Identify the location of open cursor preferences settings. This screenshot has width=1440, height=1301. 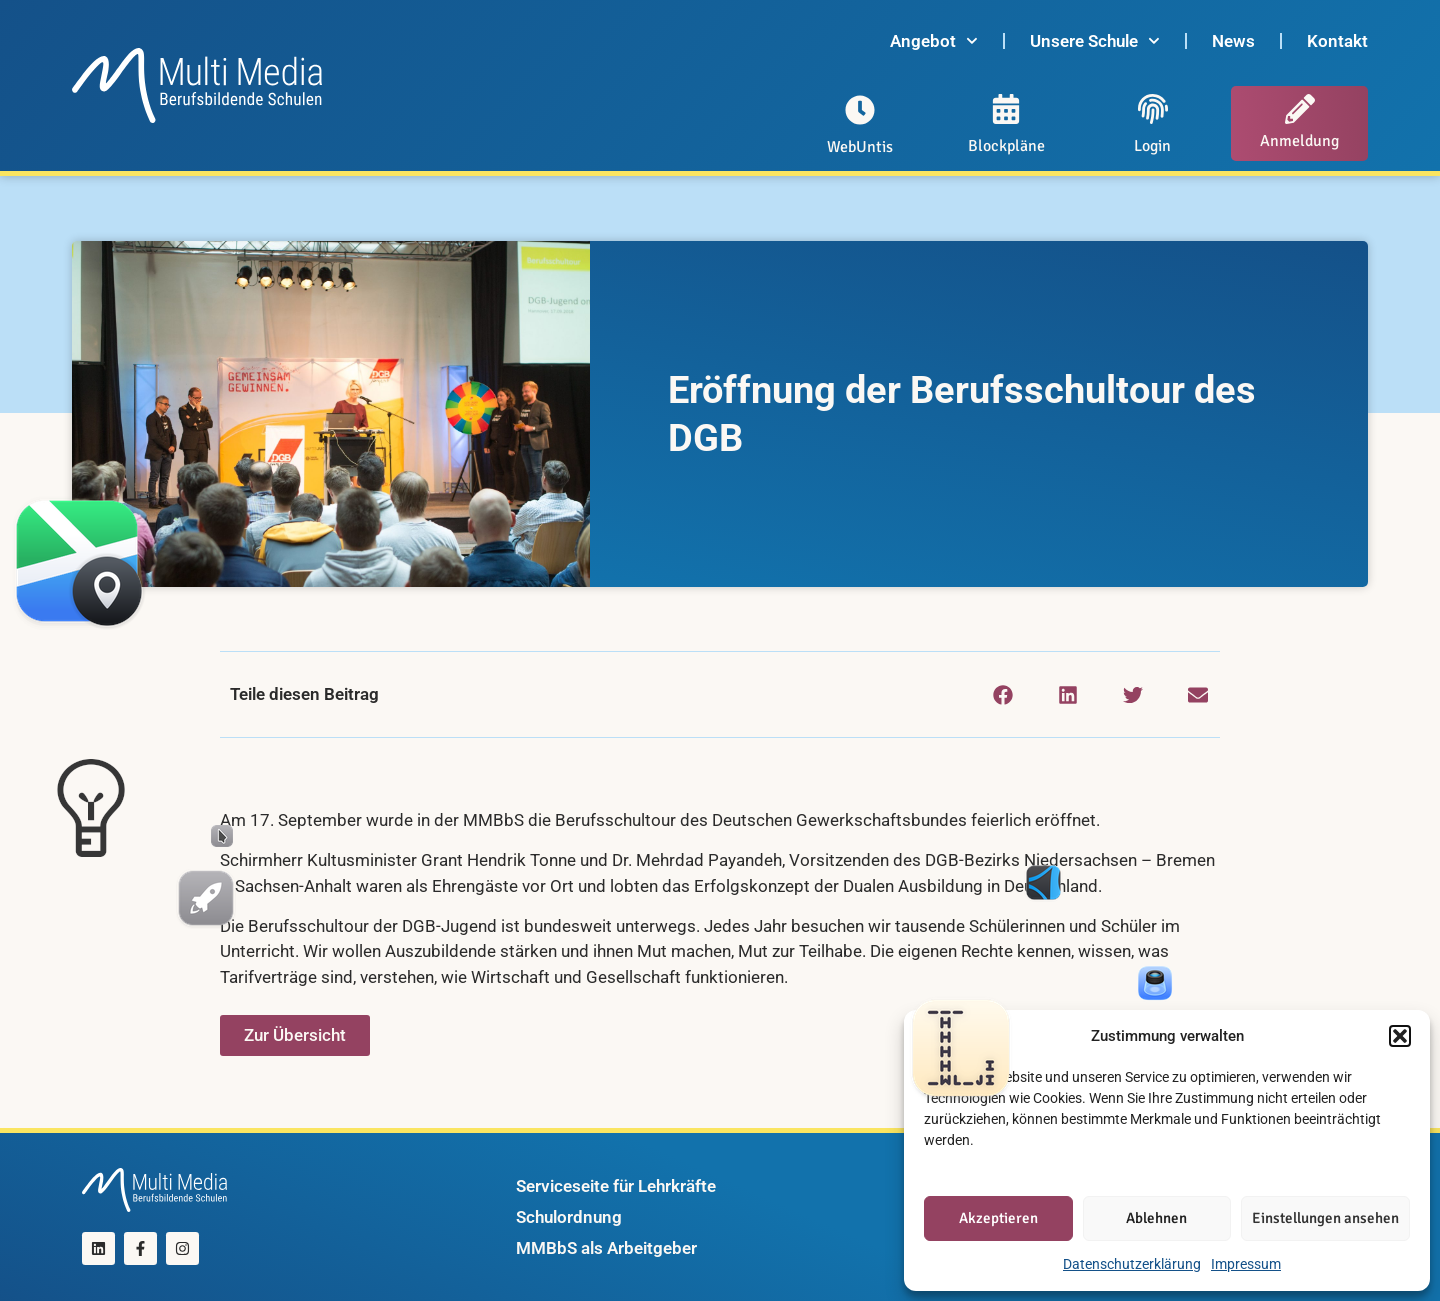
(222, 836).